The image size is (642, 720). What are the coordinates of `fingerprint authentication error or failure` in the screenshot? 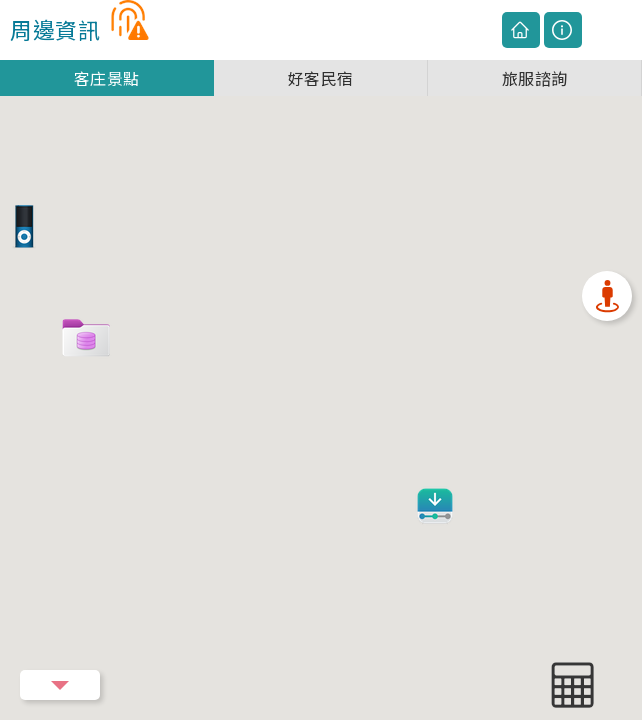 It's located at (130, 20).